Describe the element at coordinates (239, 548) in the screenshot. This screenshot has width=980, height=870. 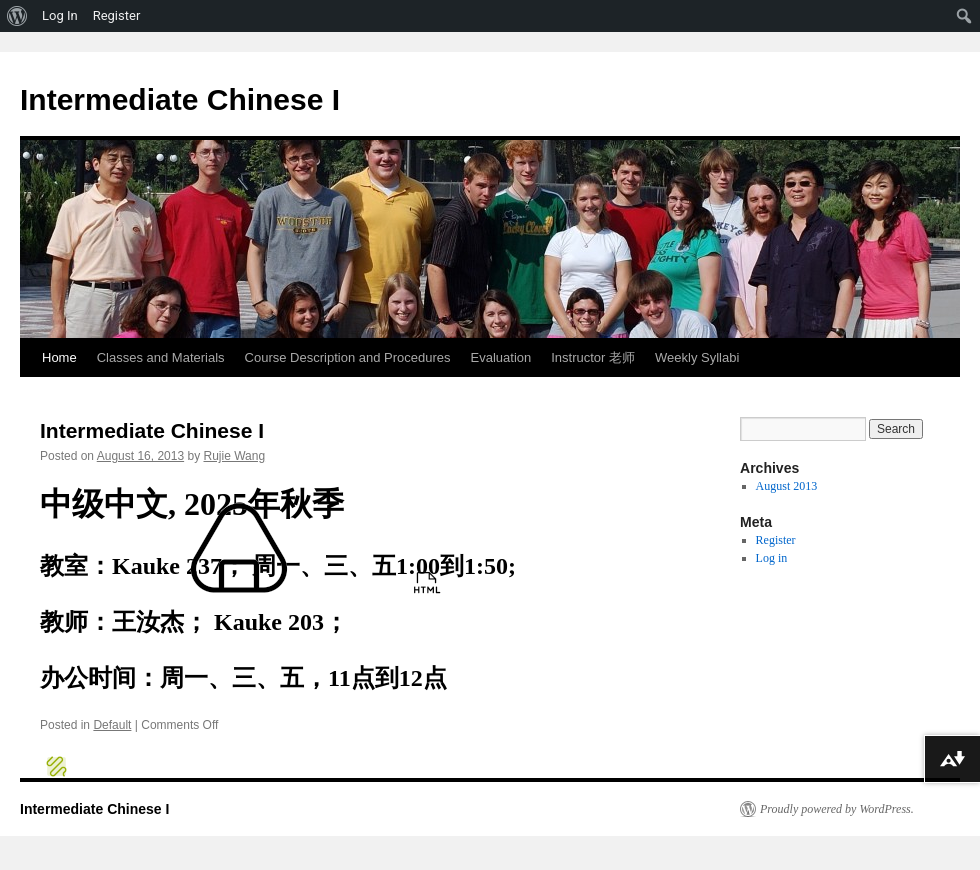
I see `browse japanese food options` at that location.